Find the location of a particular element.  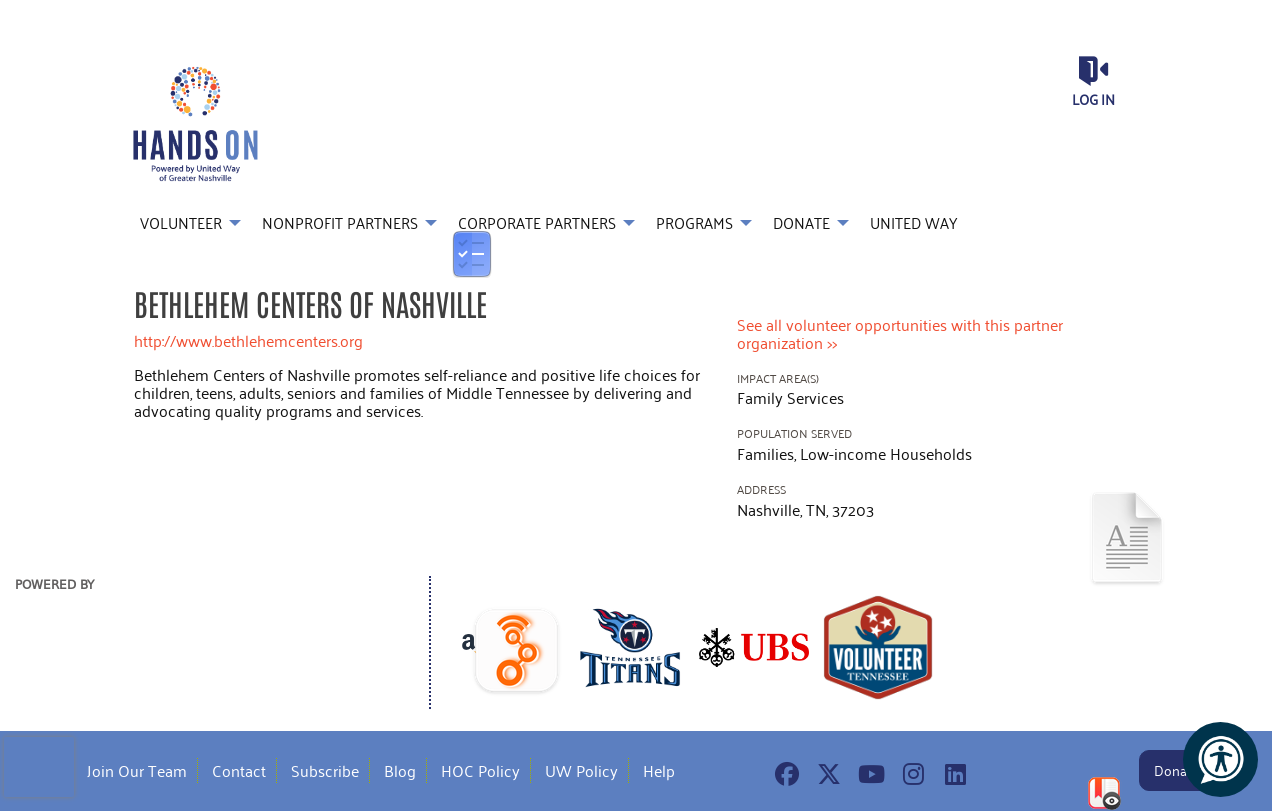

open GNU Radio signal processing application is located at coordinates (516, 651).